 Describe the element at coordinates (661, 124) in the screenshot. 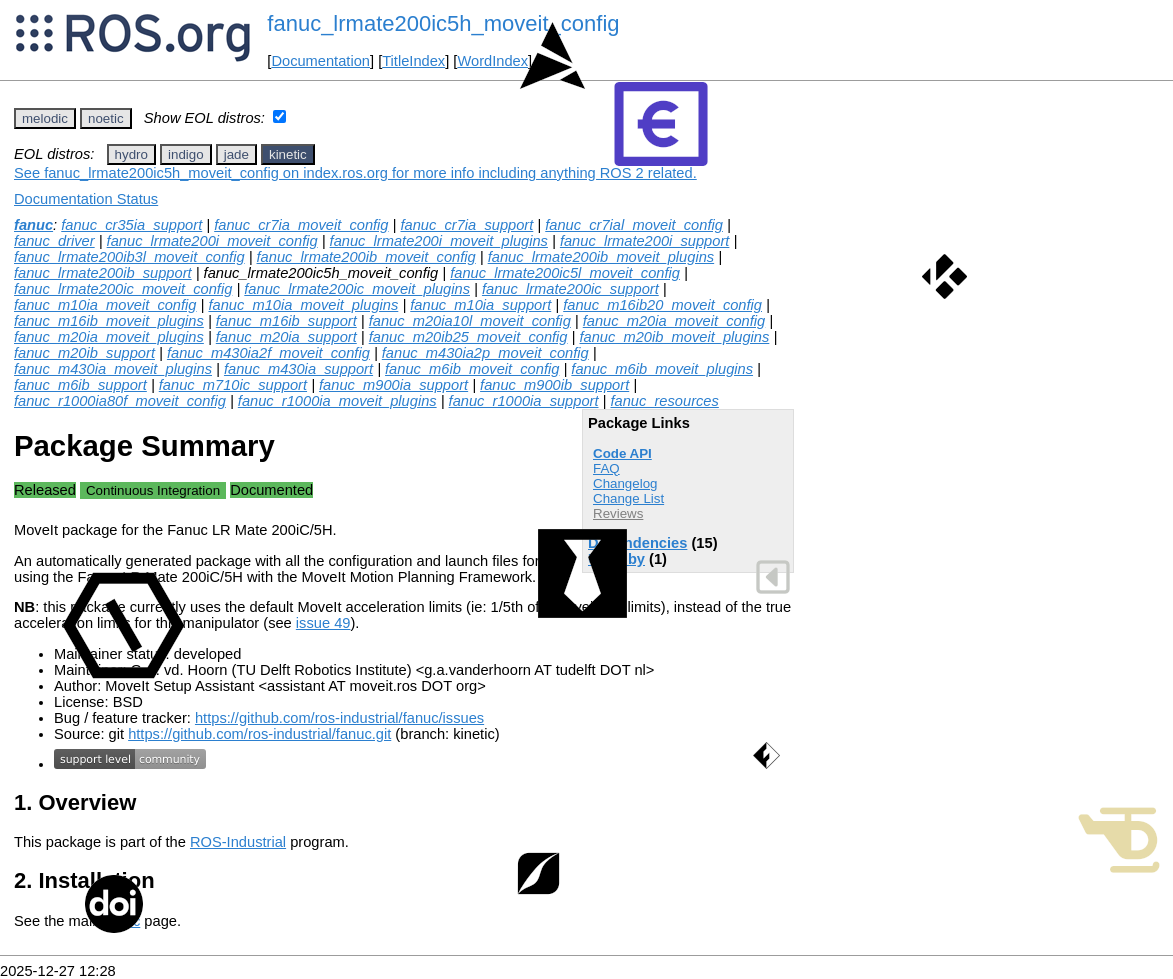

I see `view euro currency settings` at that location.